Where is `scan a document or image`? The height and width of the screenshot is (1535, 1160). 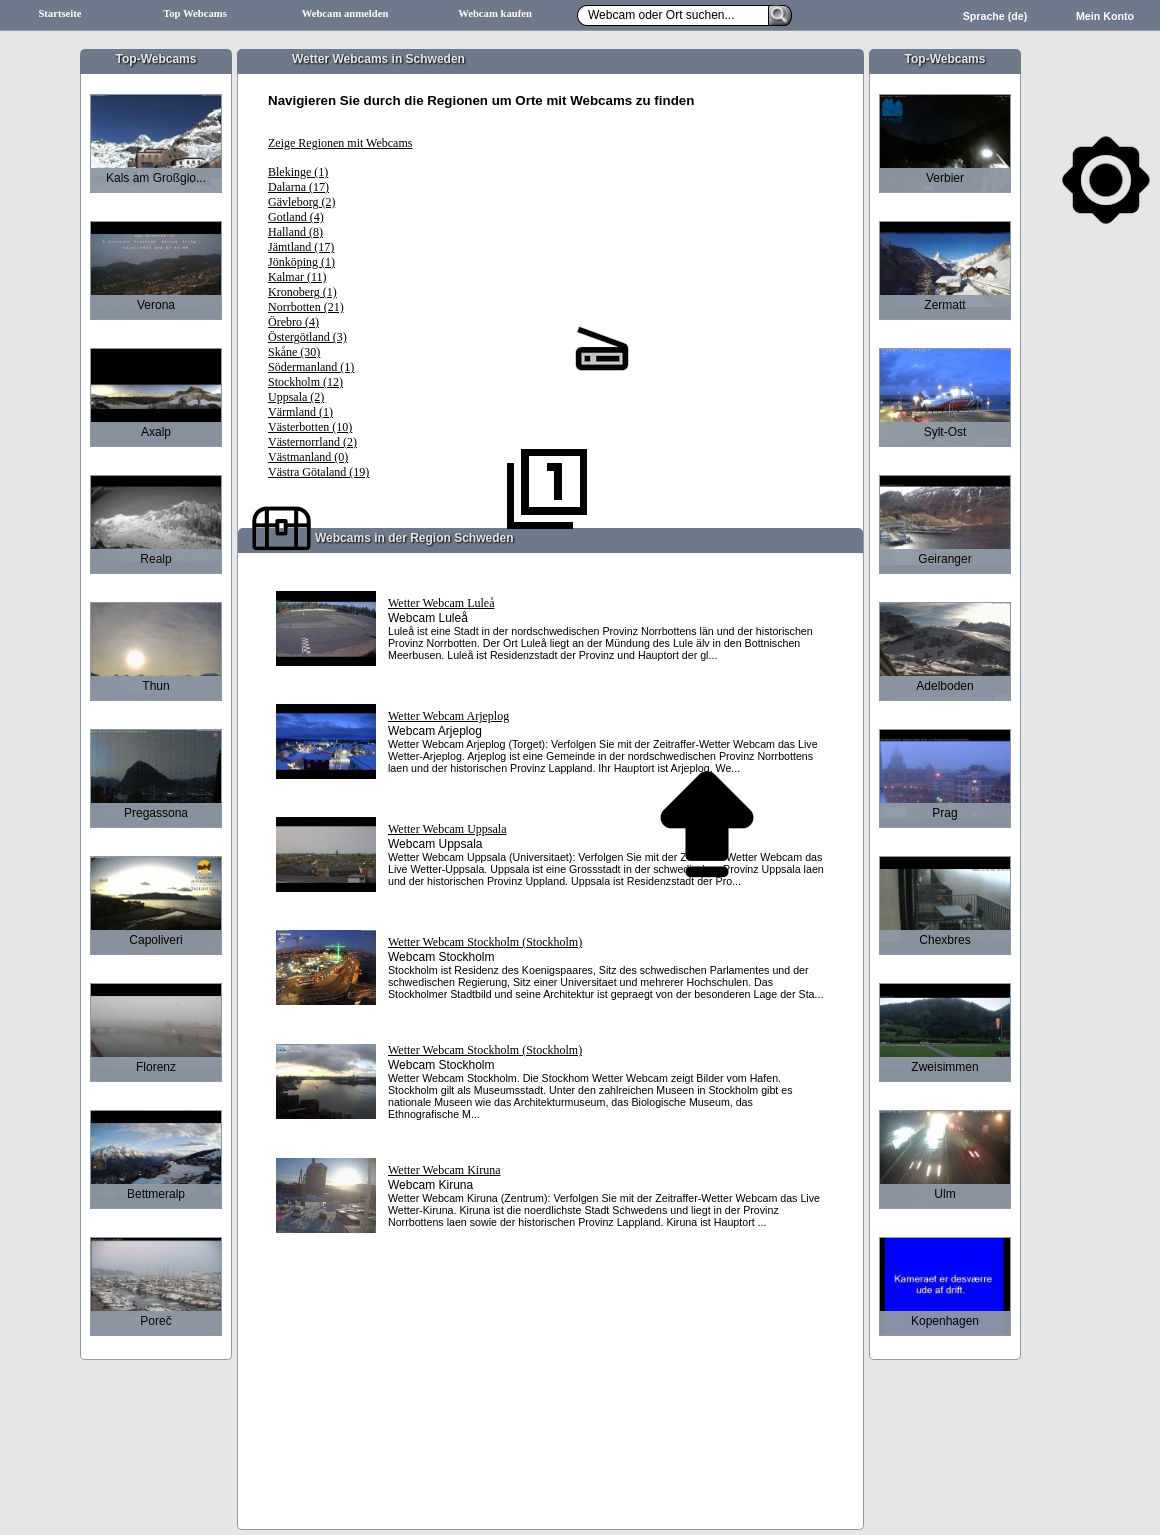 scan a document or image is located at coordinates (602, 347).